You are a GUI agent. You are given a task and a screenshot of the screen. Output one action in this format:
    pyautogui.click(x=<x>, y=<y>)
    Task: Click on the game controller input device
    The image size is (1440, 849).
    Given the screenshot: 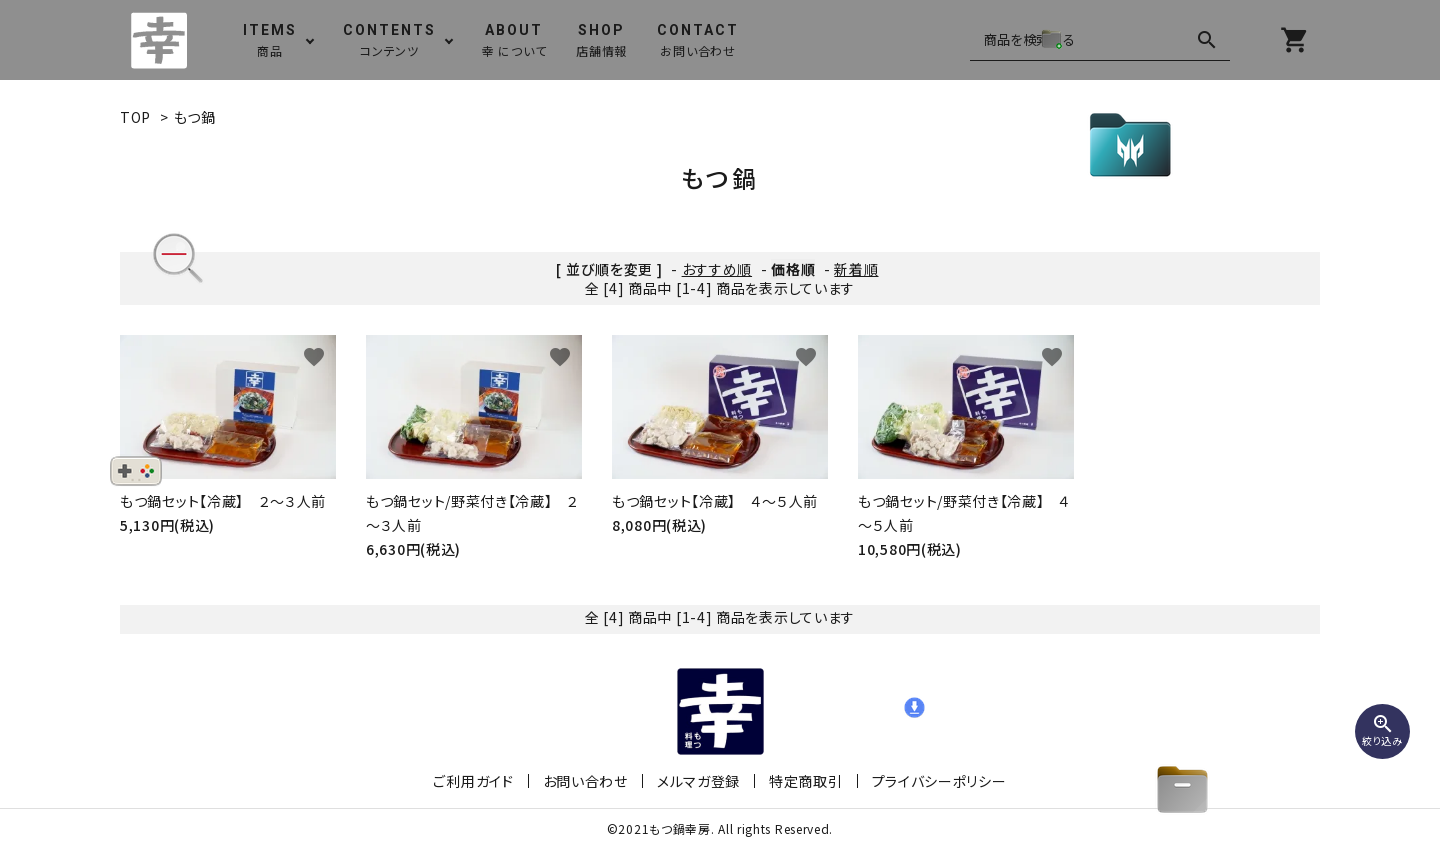 What is the action you would take?
    pyautogui.click(x=136, y=471)
    